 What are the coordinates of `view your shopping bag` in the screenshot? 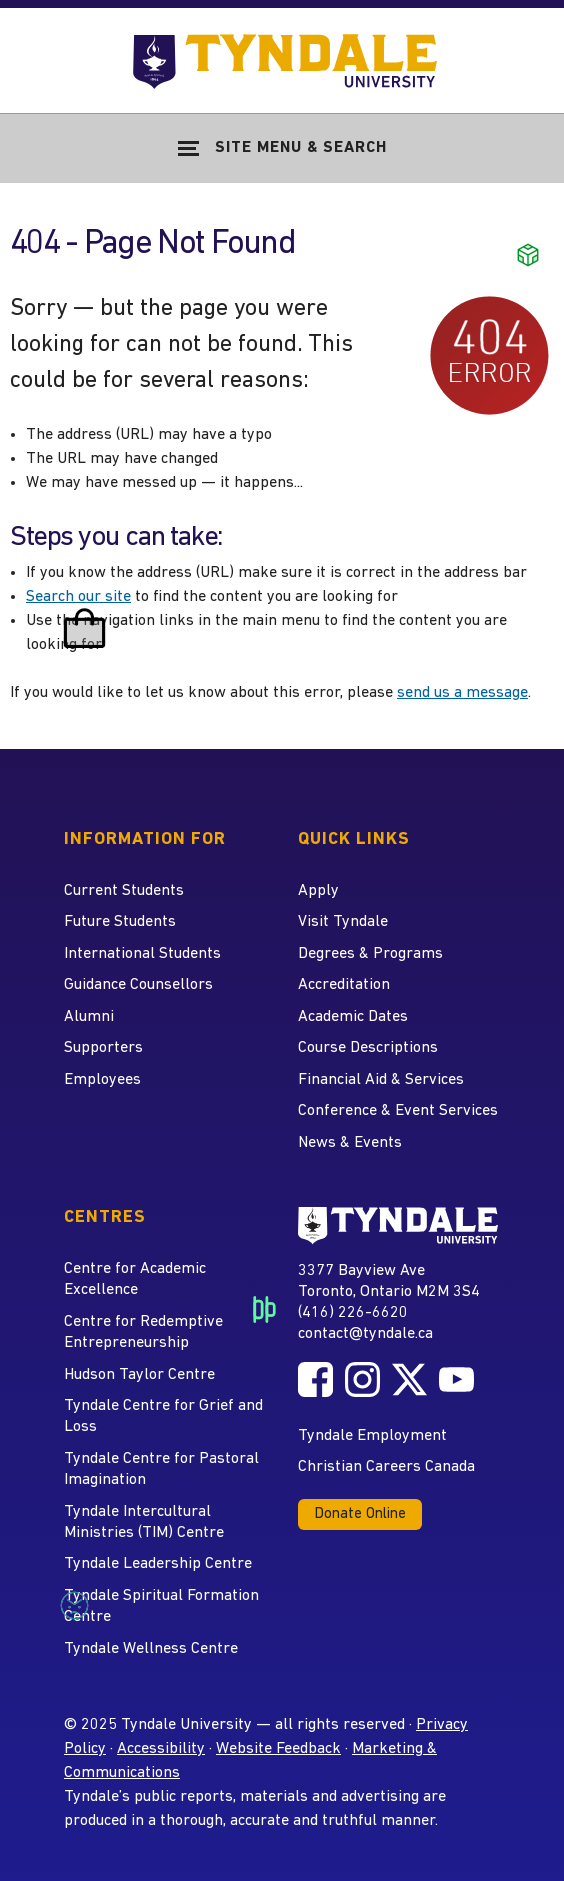 It's located at (84, 630).